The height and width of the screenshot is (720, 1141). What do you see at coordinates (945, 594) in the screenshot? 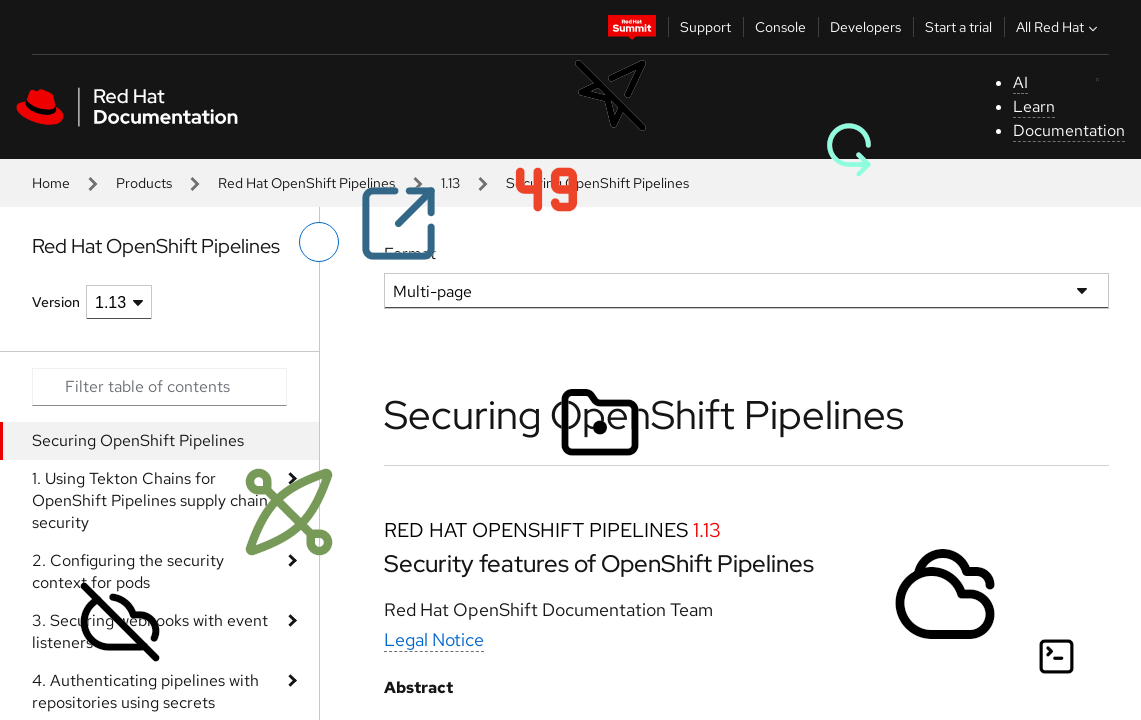
I see `indicates cloudy weather conditions` at bounding box center [945, 594].